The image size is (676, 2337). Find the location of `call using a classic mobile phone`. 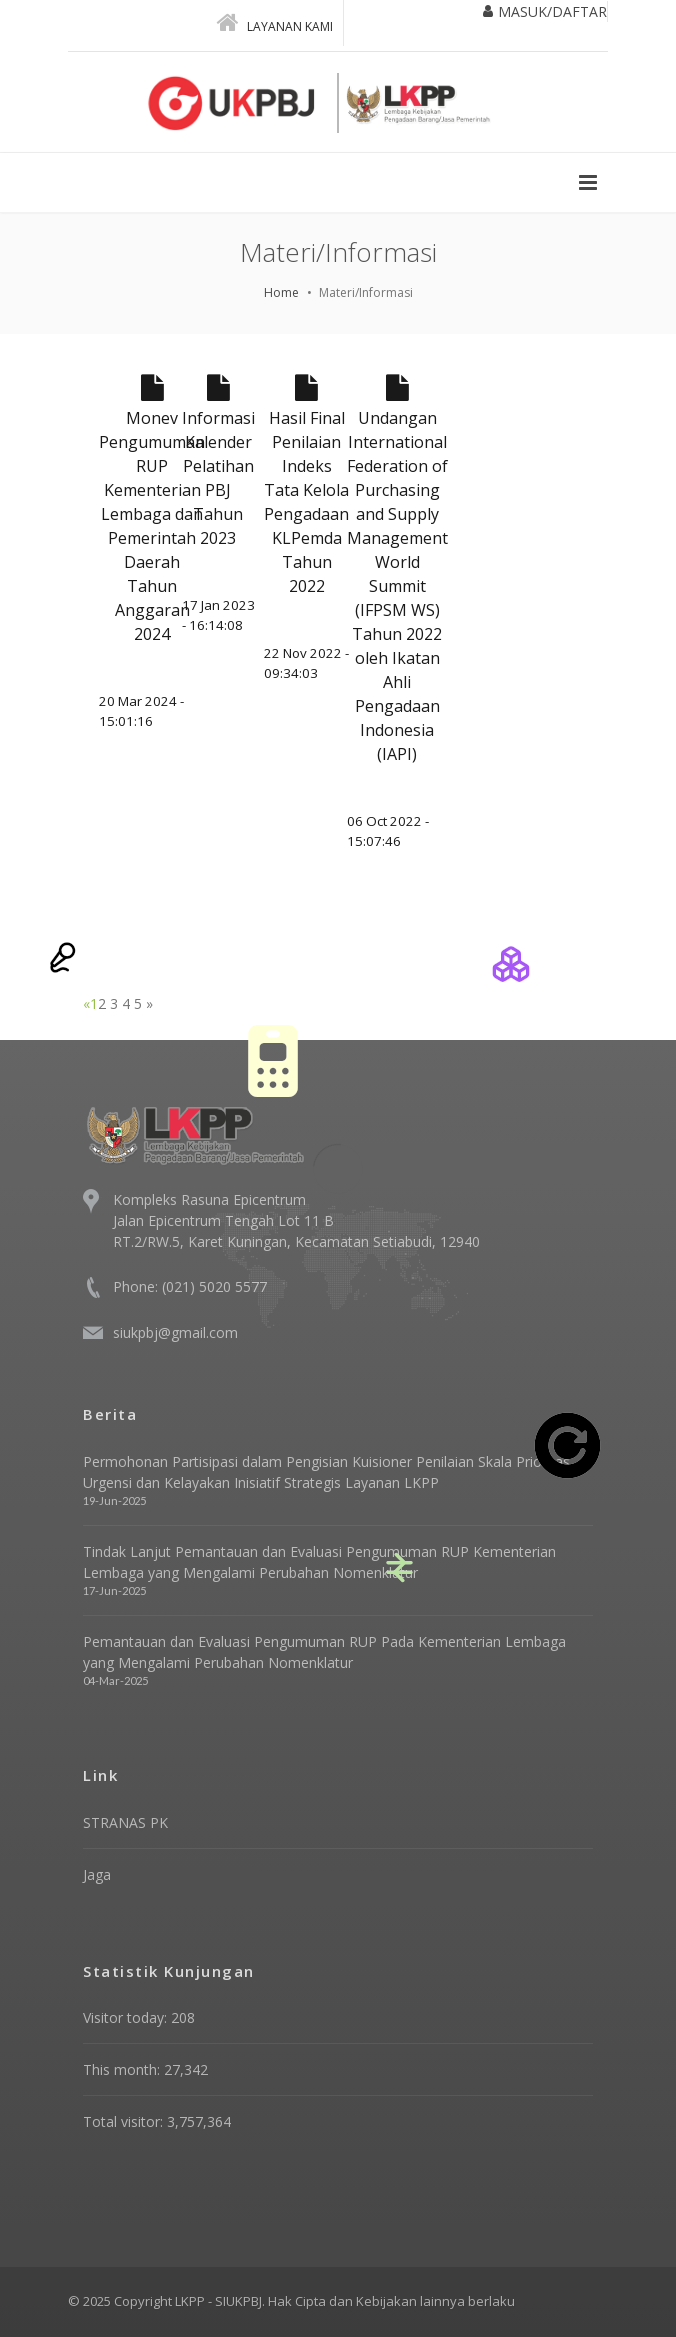

call using a classic mobile phone is located at coordinates (273, 1061).